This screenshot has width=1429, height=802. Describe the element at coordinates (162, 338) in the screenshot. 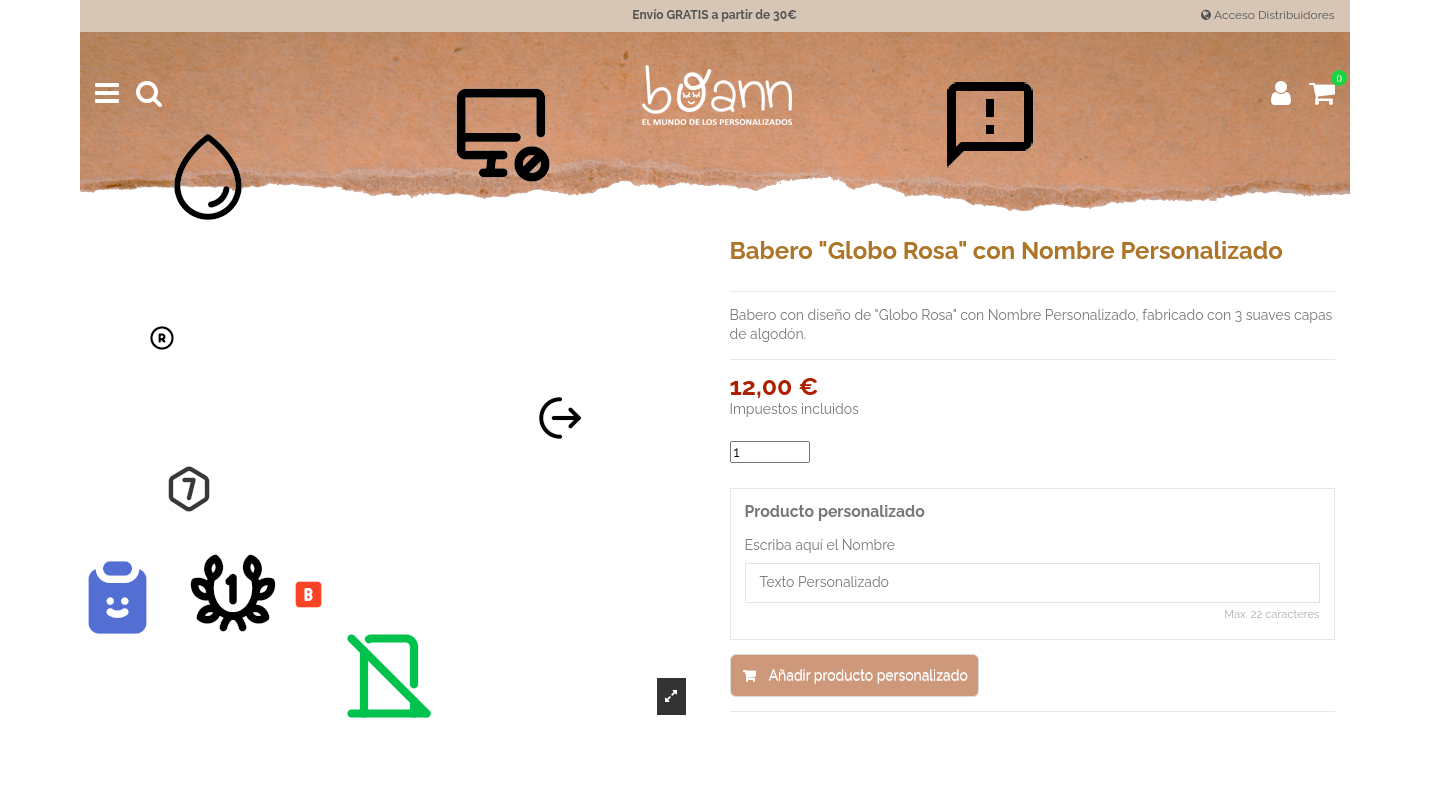

I see `indicates a registered trademark` at that location.